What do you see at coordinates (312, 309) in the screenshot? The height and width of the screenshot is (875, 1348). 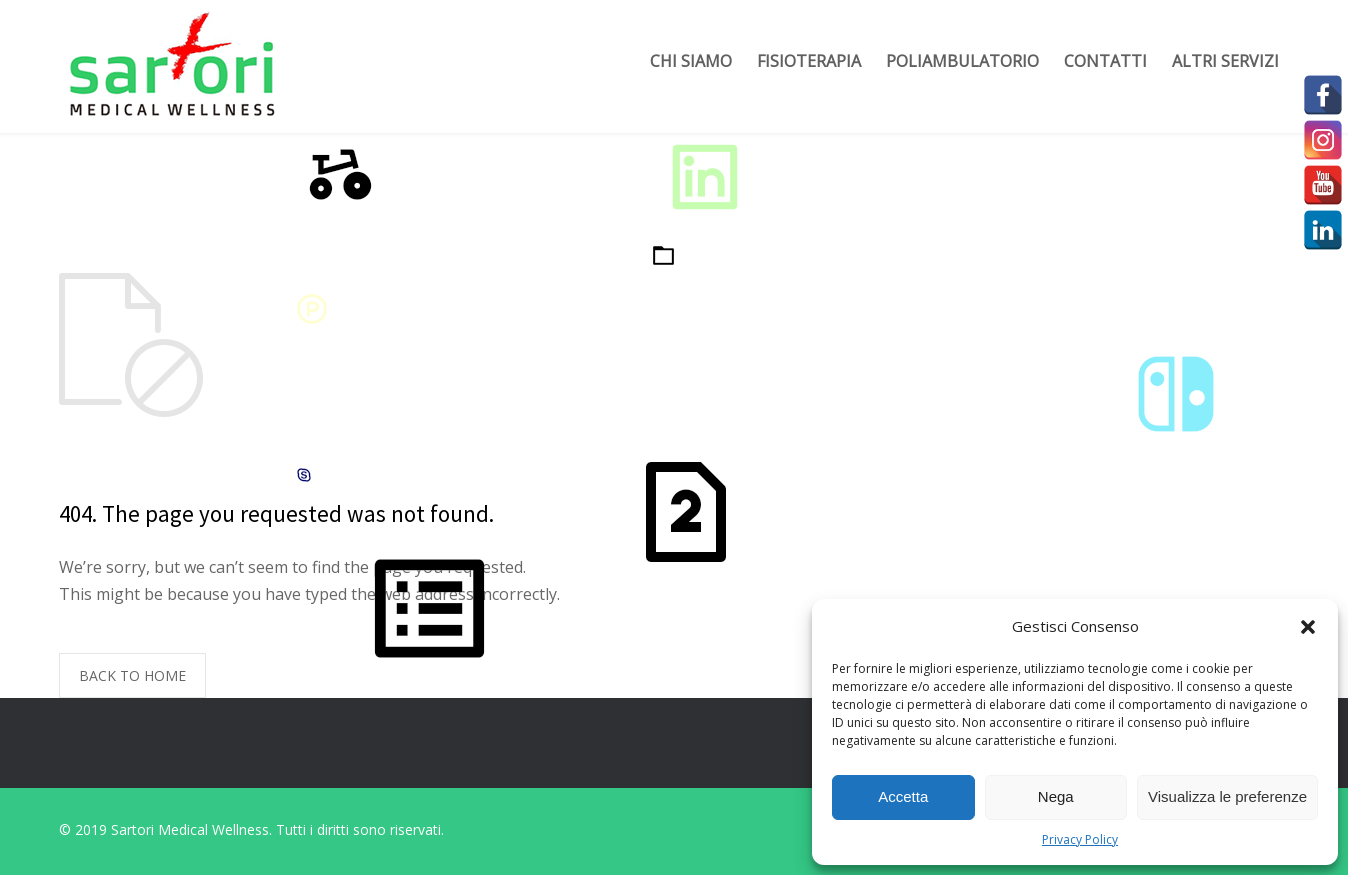 I see `visit Product Hunt website` at bounding box center [312, 309].